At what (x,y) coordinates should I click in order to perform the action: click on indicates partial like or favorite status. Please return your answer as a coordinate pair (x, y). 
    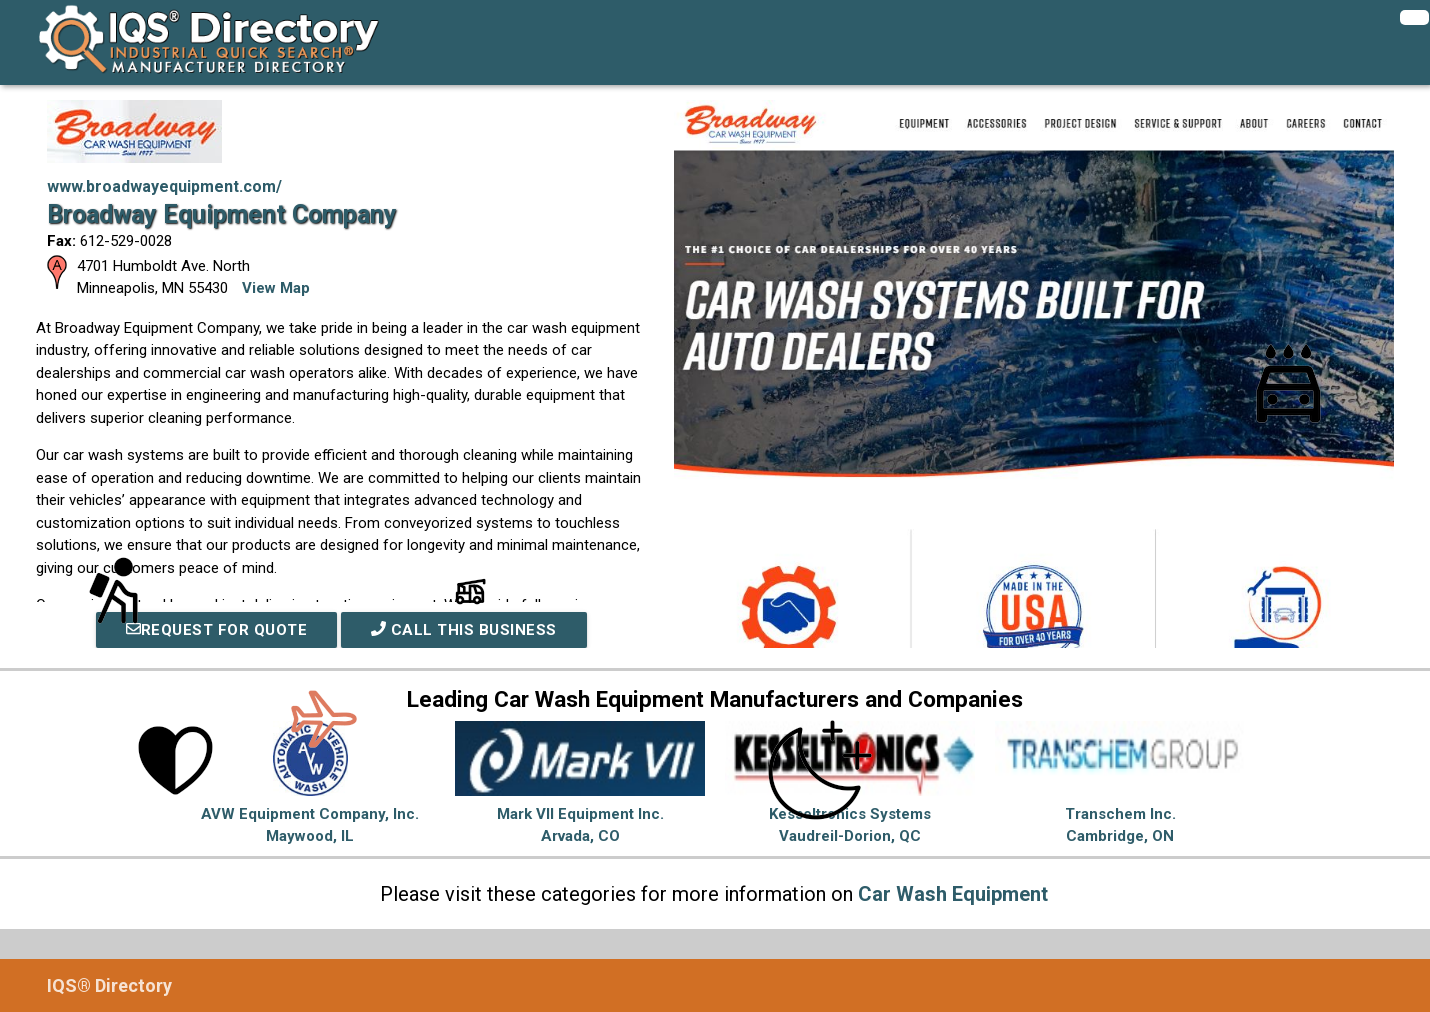
    Looking at the image, I should click on (175, 760).